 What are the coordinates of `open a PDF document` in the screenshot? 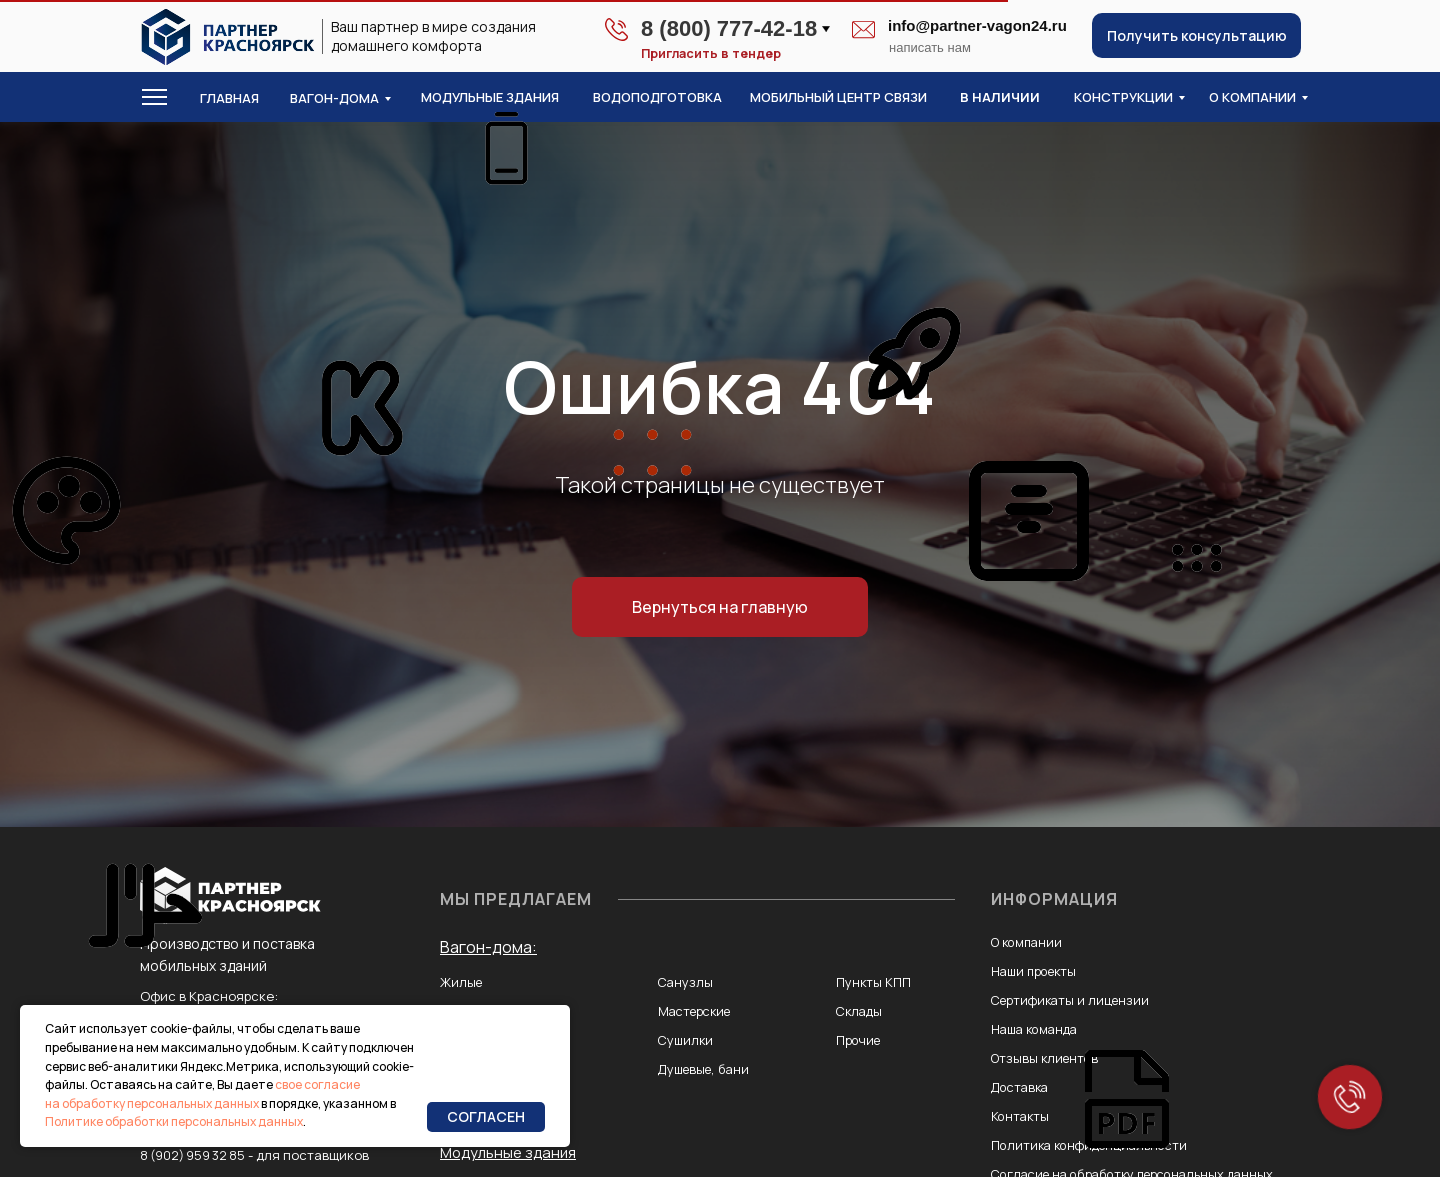 It's located at (1127, 1099).